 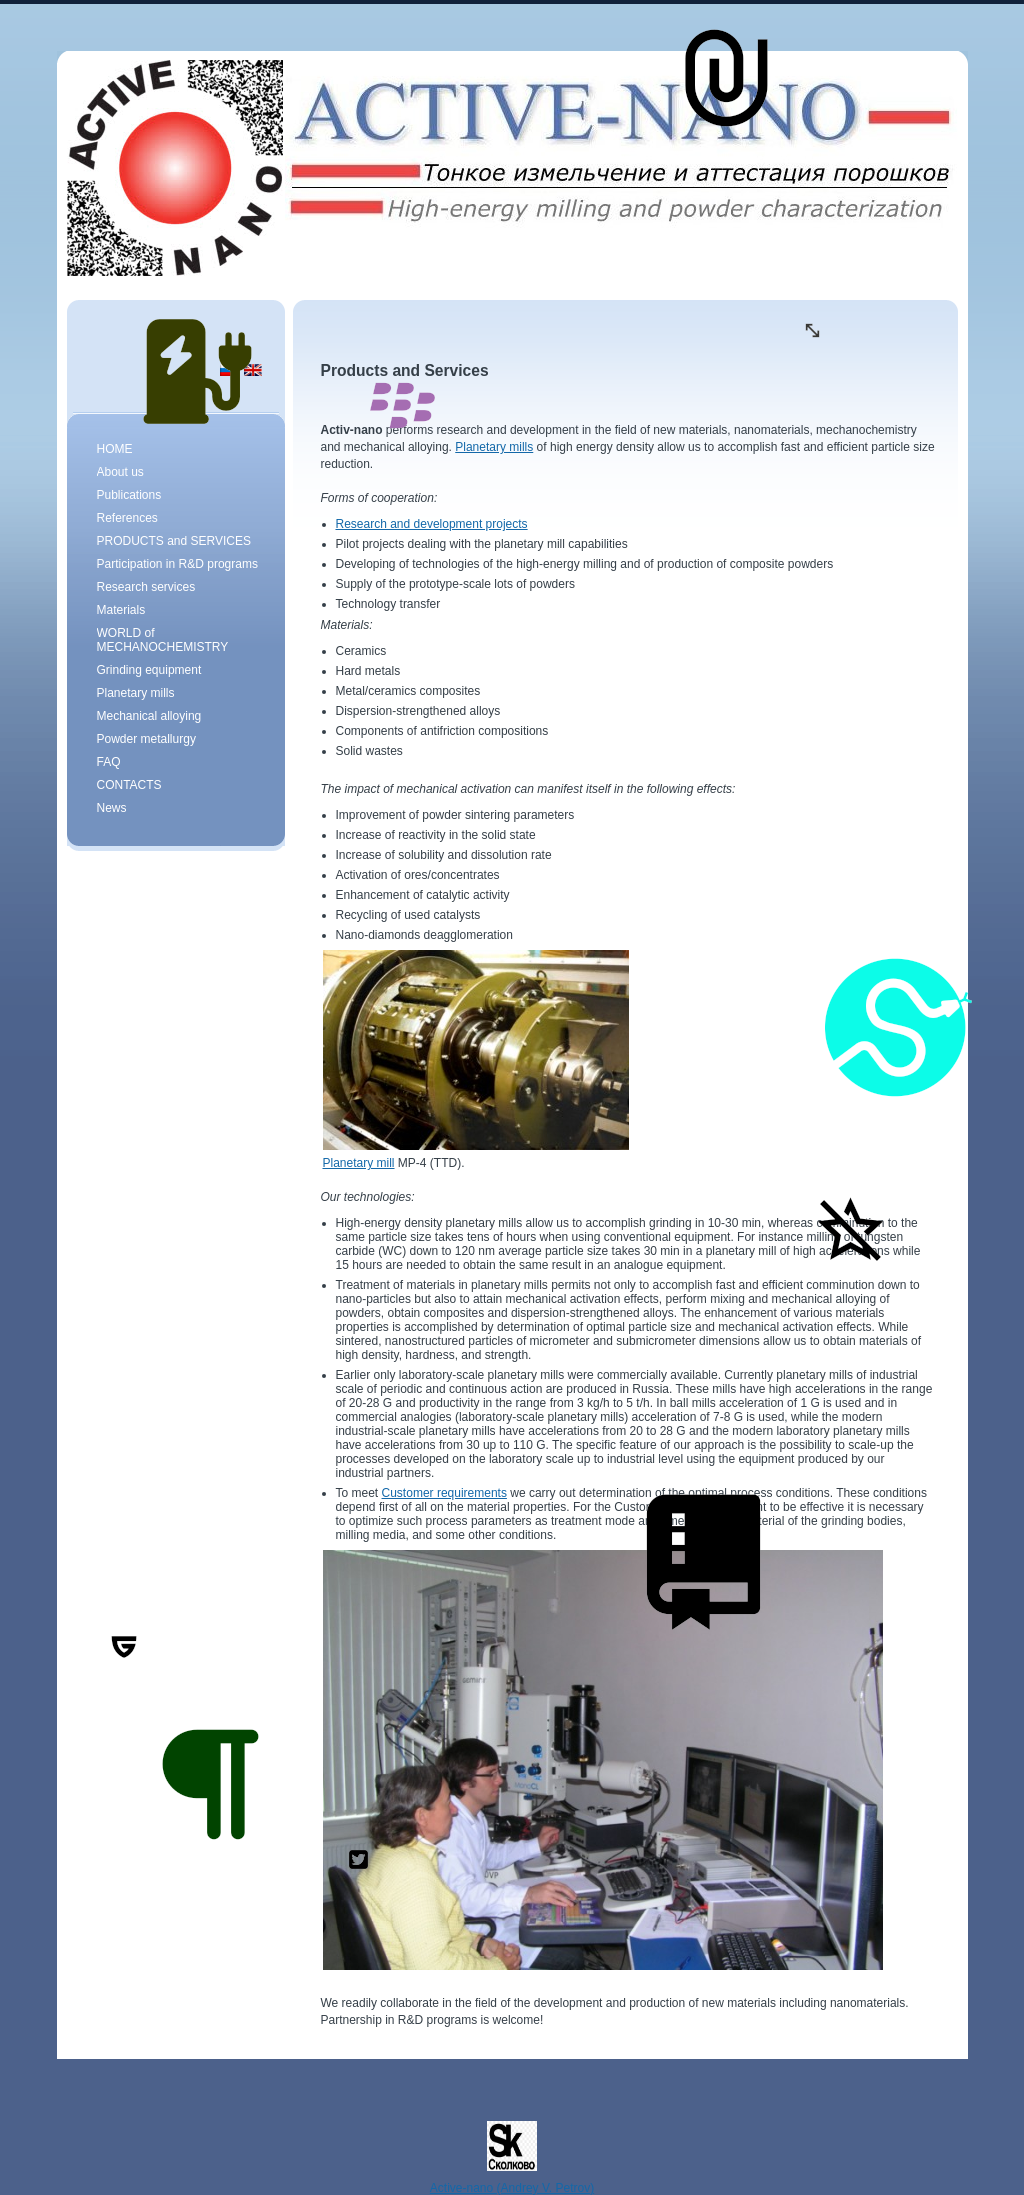 I want to click on access git repository, so click(x=703, y=1557).